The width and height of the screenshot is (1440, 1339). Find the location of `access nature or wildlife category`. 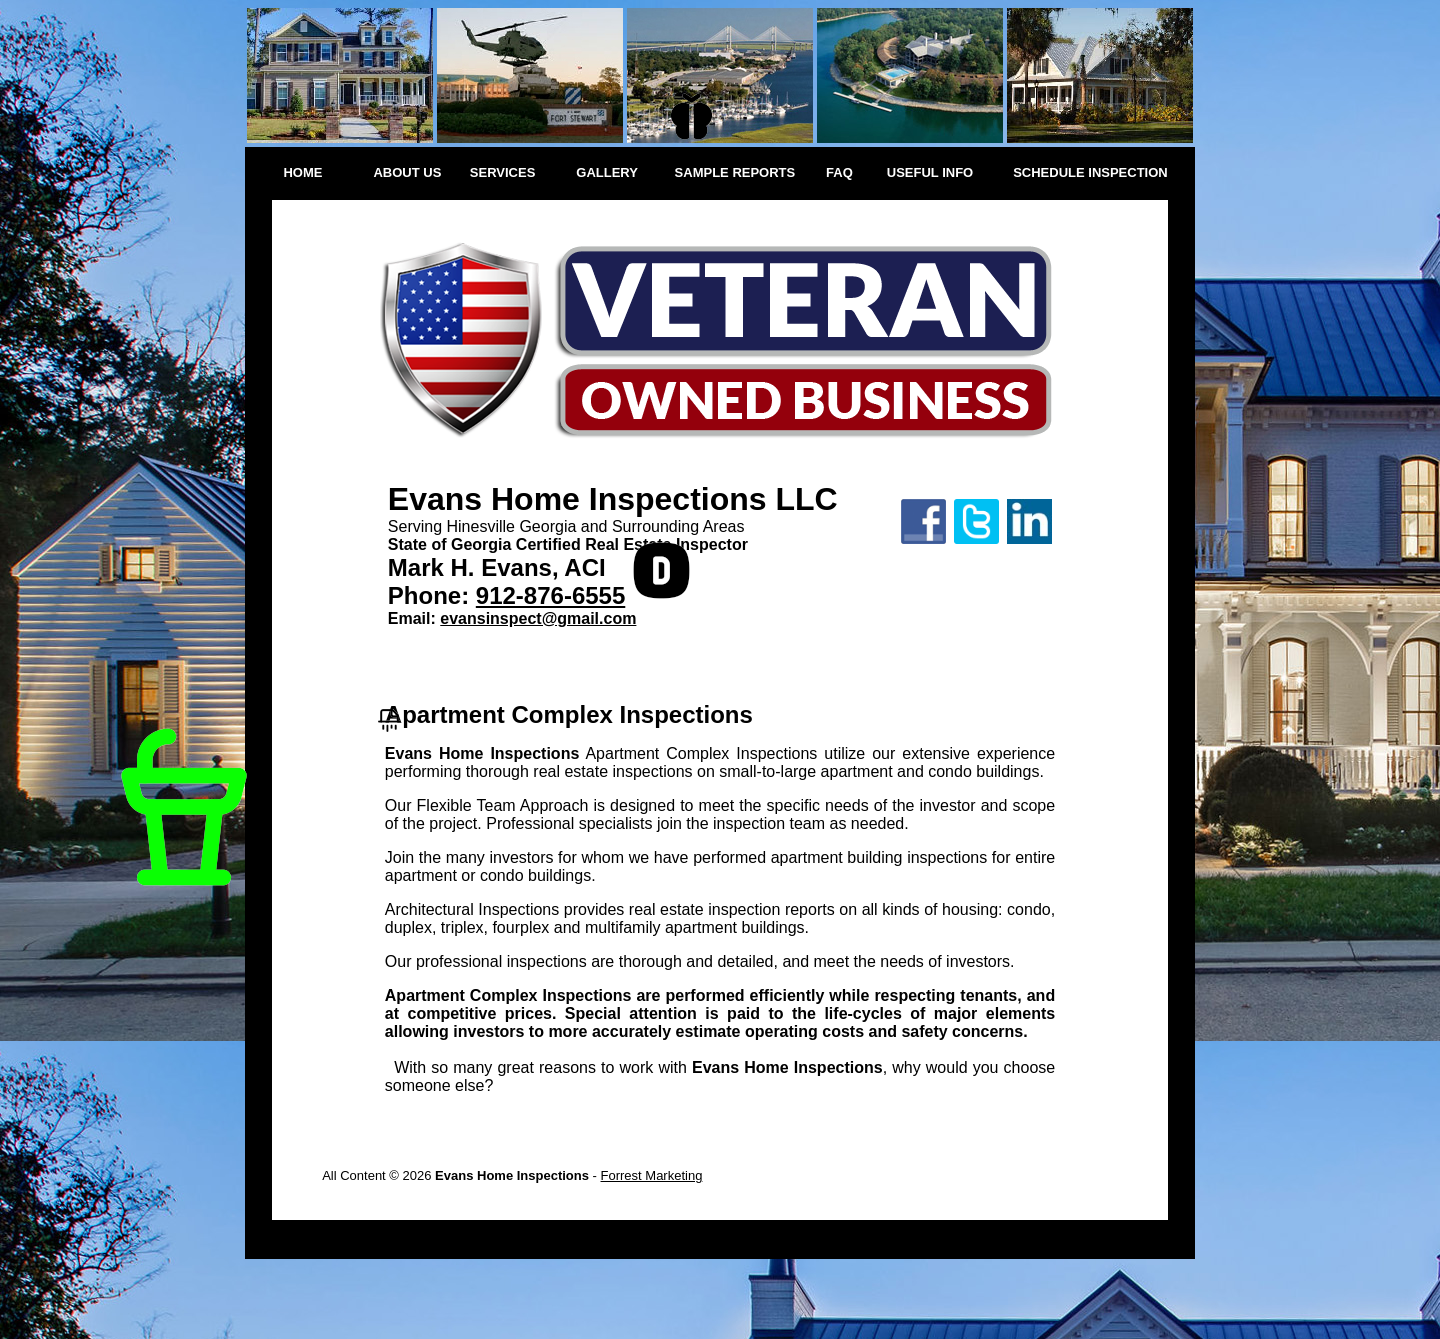

access nature or wildlife category is located at coordinates (691, 116).